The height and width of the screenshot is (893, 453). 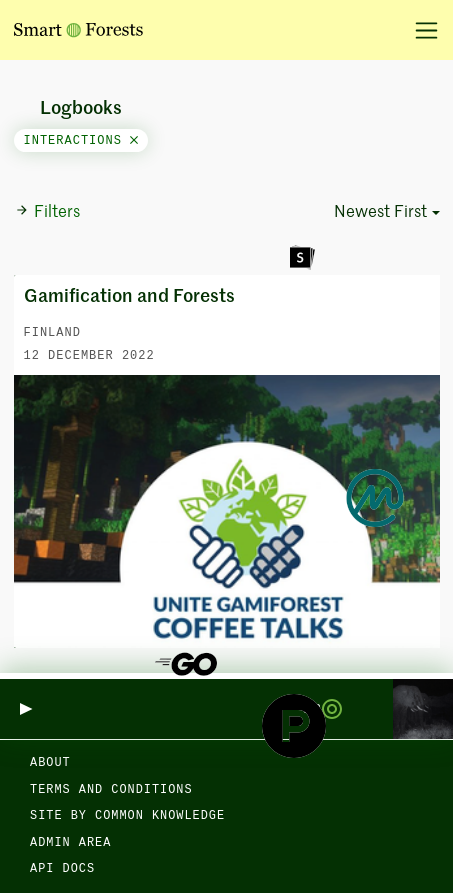 I want to click on go programming language logo, so click(x=186, y=665).